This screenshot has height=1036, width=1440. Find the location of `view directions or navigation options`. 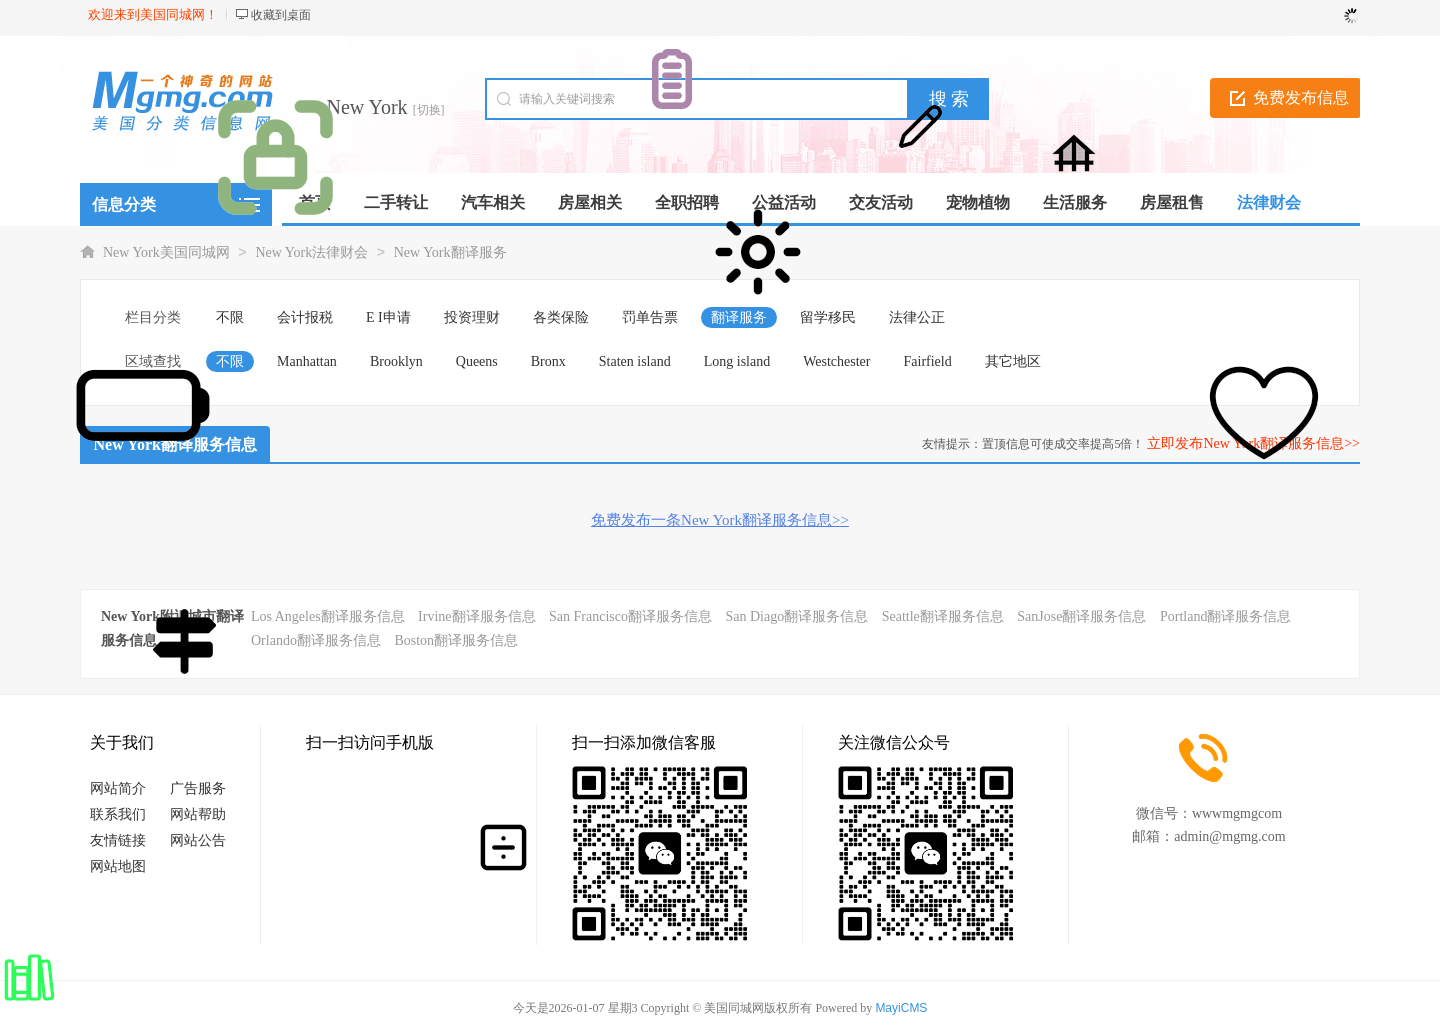

view directions or navigation options is located at coordinates (184, 641).